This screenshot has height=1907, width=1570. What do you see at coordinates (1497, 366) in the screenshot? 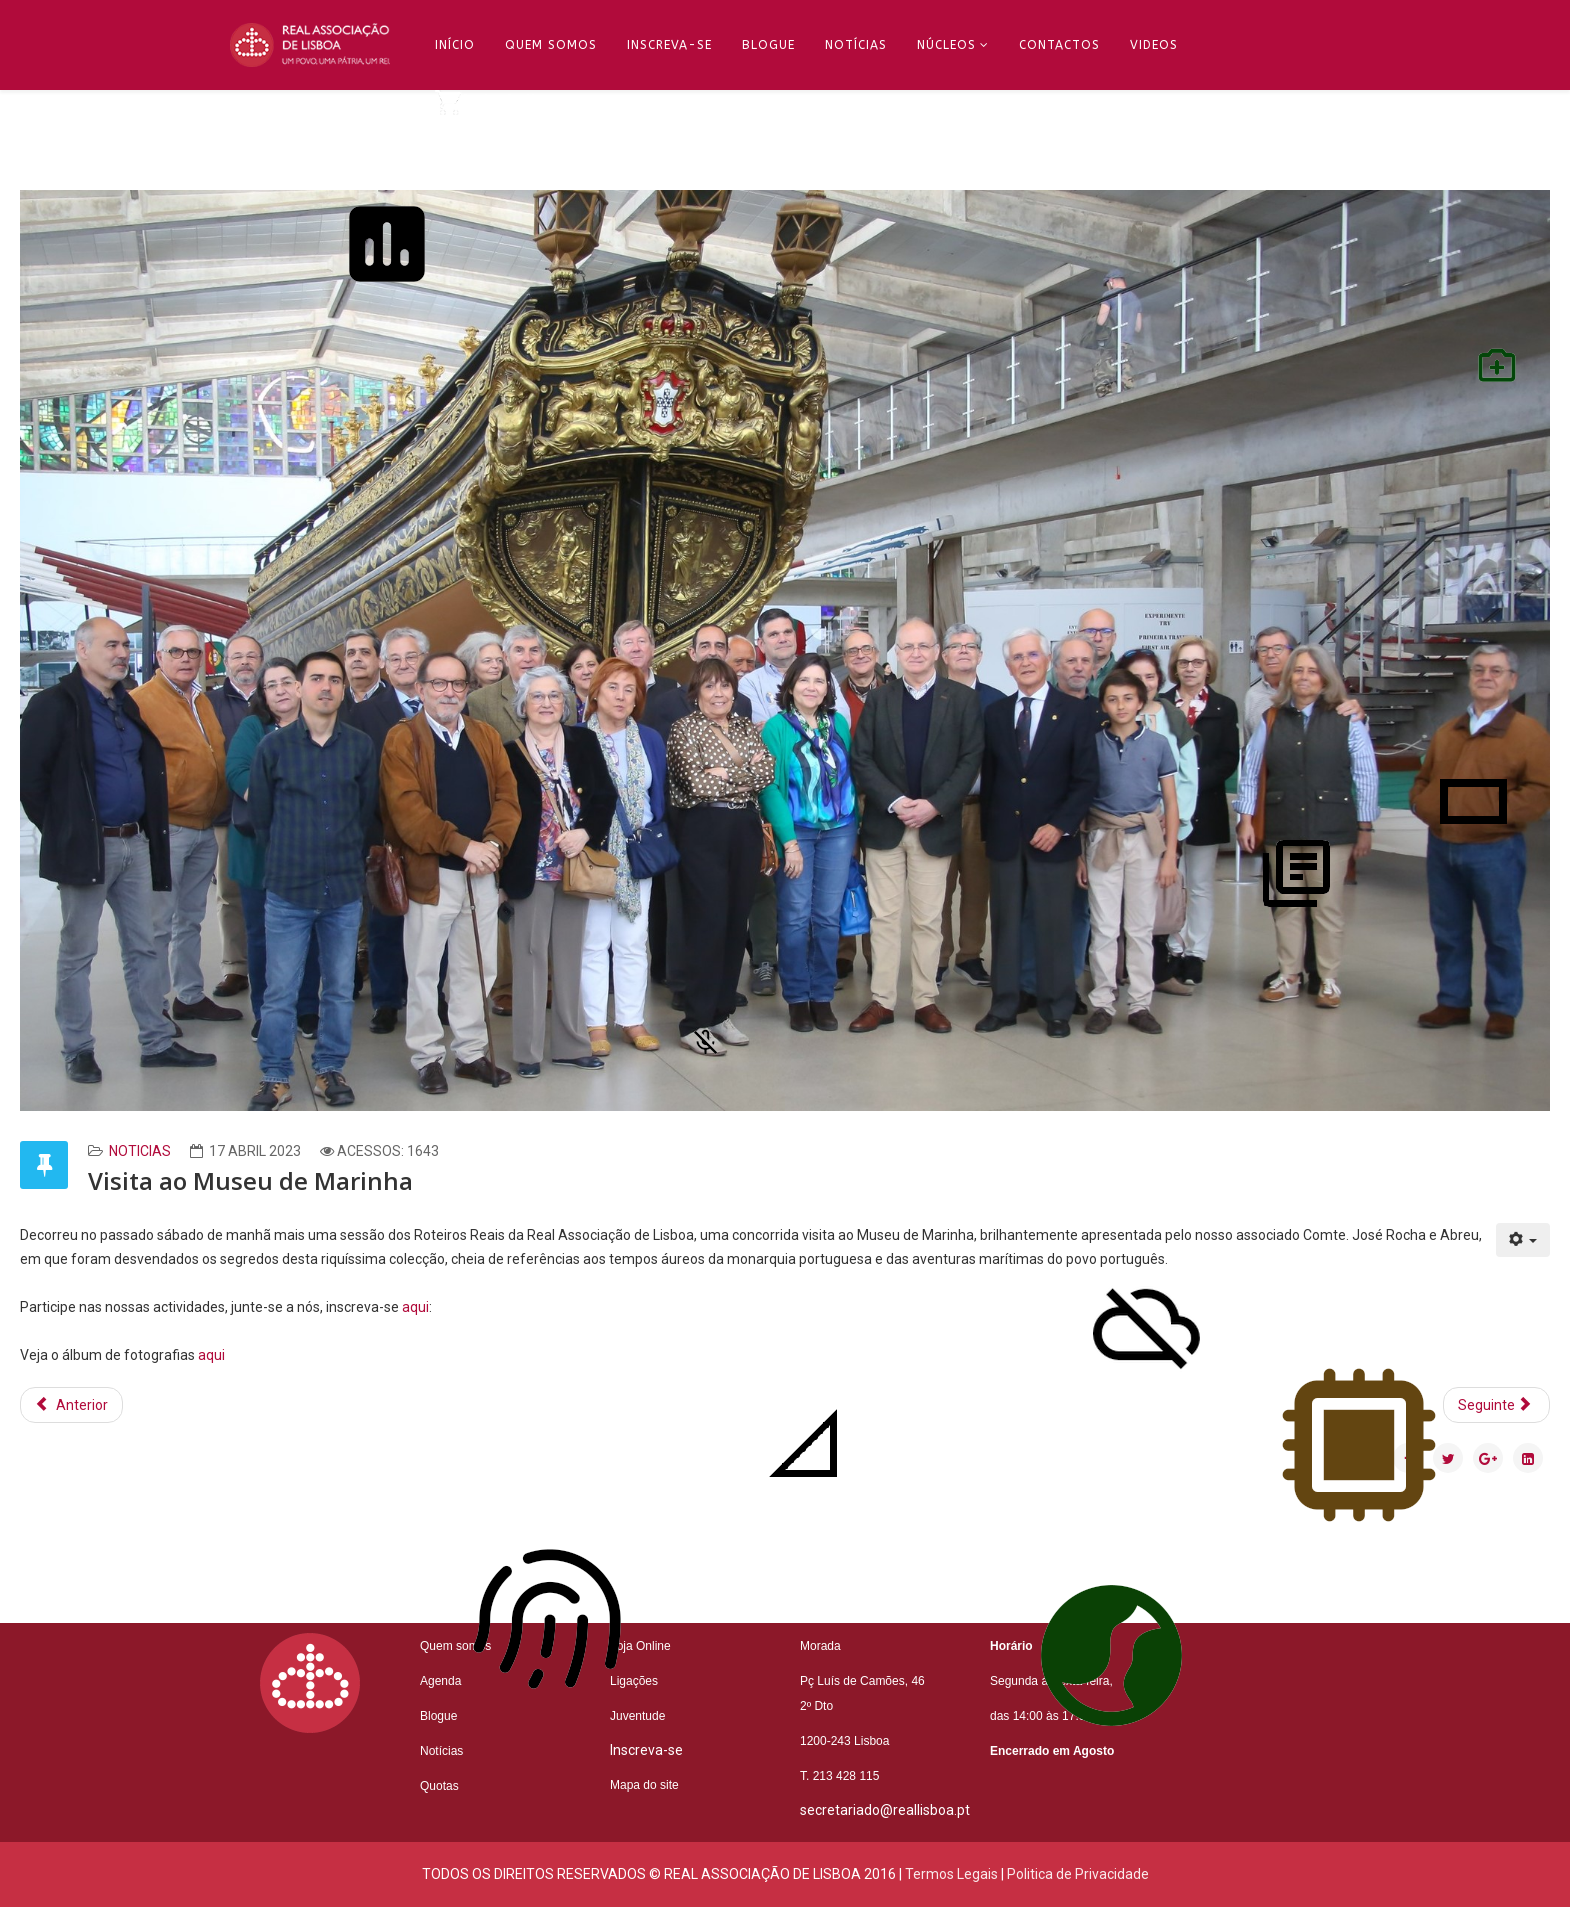
I see `add a new photo` at bounding box center [1497, 366].